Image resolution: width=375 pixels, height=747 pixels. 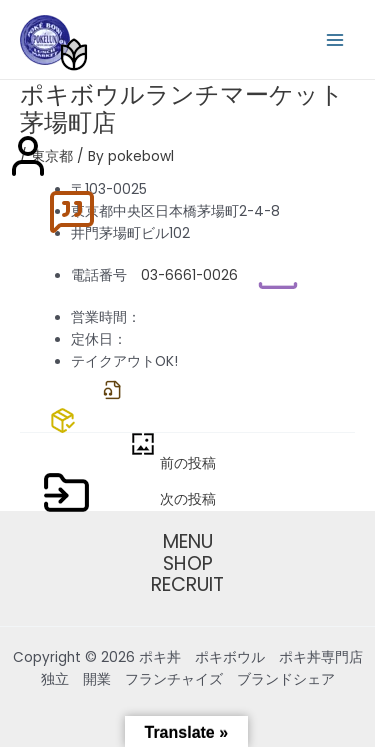 What do you see at coordinates (62, 420) in the screenshot?
I see `order delivered successfully` at bounding box center [62, 420].